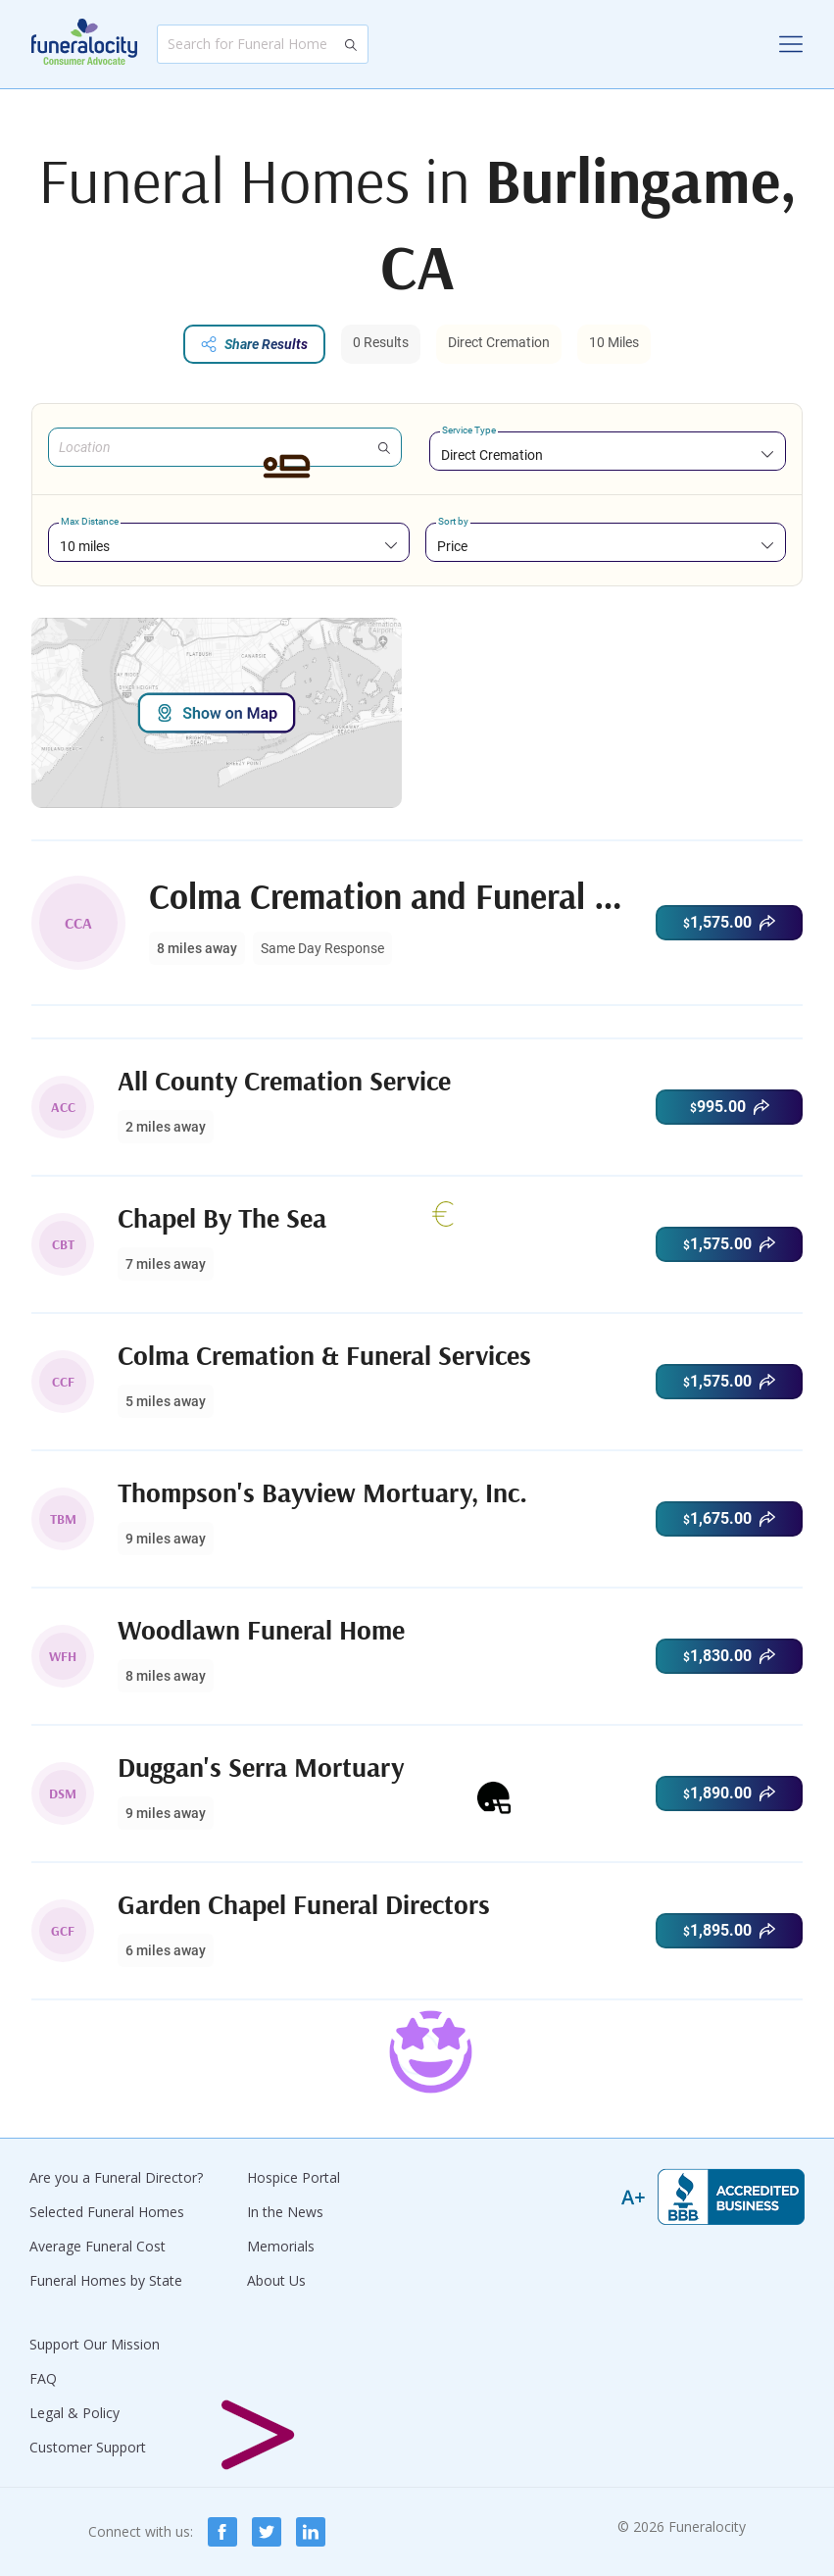 This screenshot has width=834, height=2576. What do you see at coordinates (494, 1798) in the screenshot?
I see `access football or sports content` at bounding box center [494, 1798].